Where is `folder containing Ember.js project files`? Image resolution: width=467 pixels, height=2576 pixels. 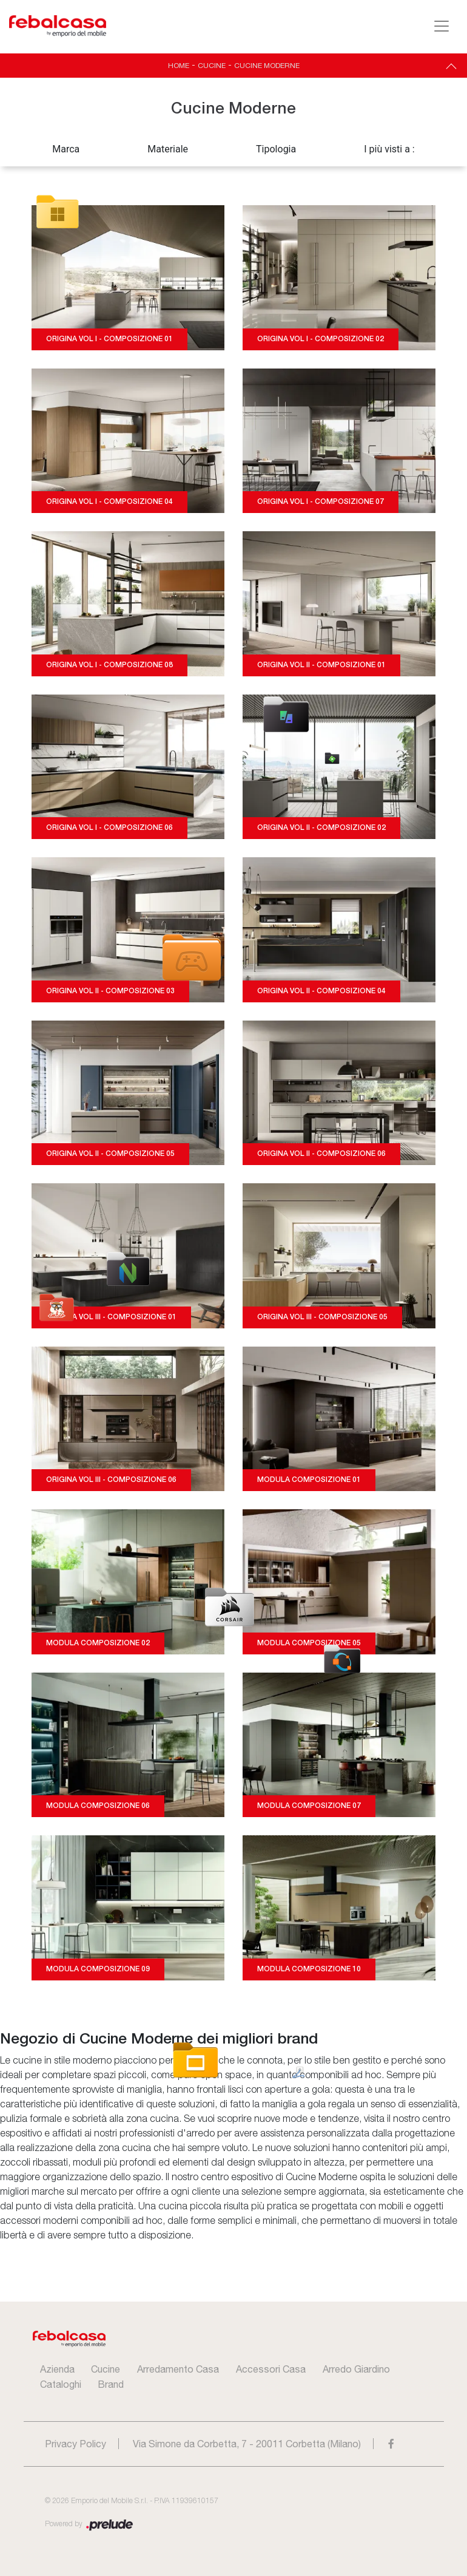 folder containing Ember.js project files is located at coordinates (56, 1308).